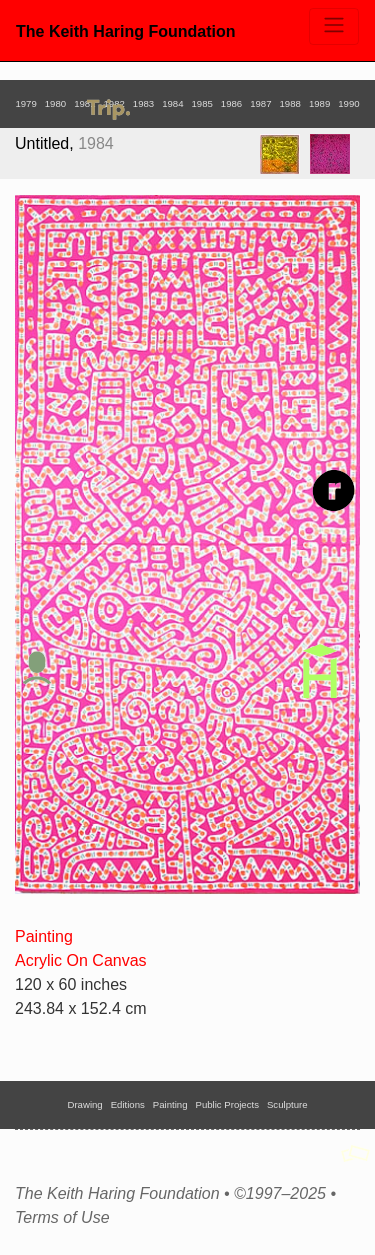 The height and width of the screenshot is (1255, 375). Describe the element at coordinates (37, 668) in the screenshot. I see `view your profile` at that location.